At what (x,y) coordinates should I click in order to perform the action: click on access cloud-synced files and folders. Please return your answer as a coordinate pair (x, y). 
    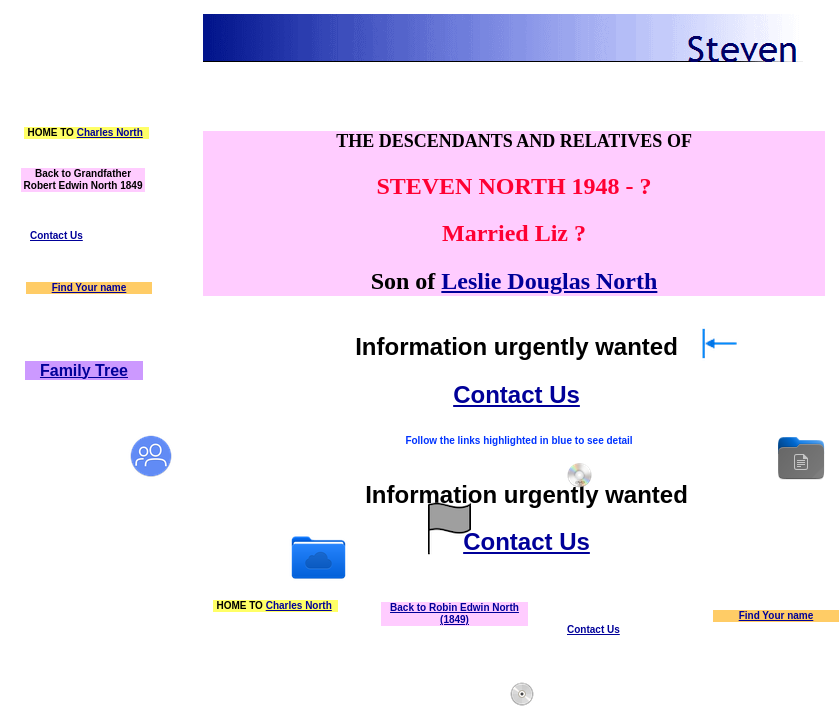
    Looking at the image, I should click on (318, 557).